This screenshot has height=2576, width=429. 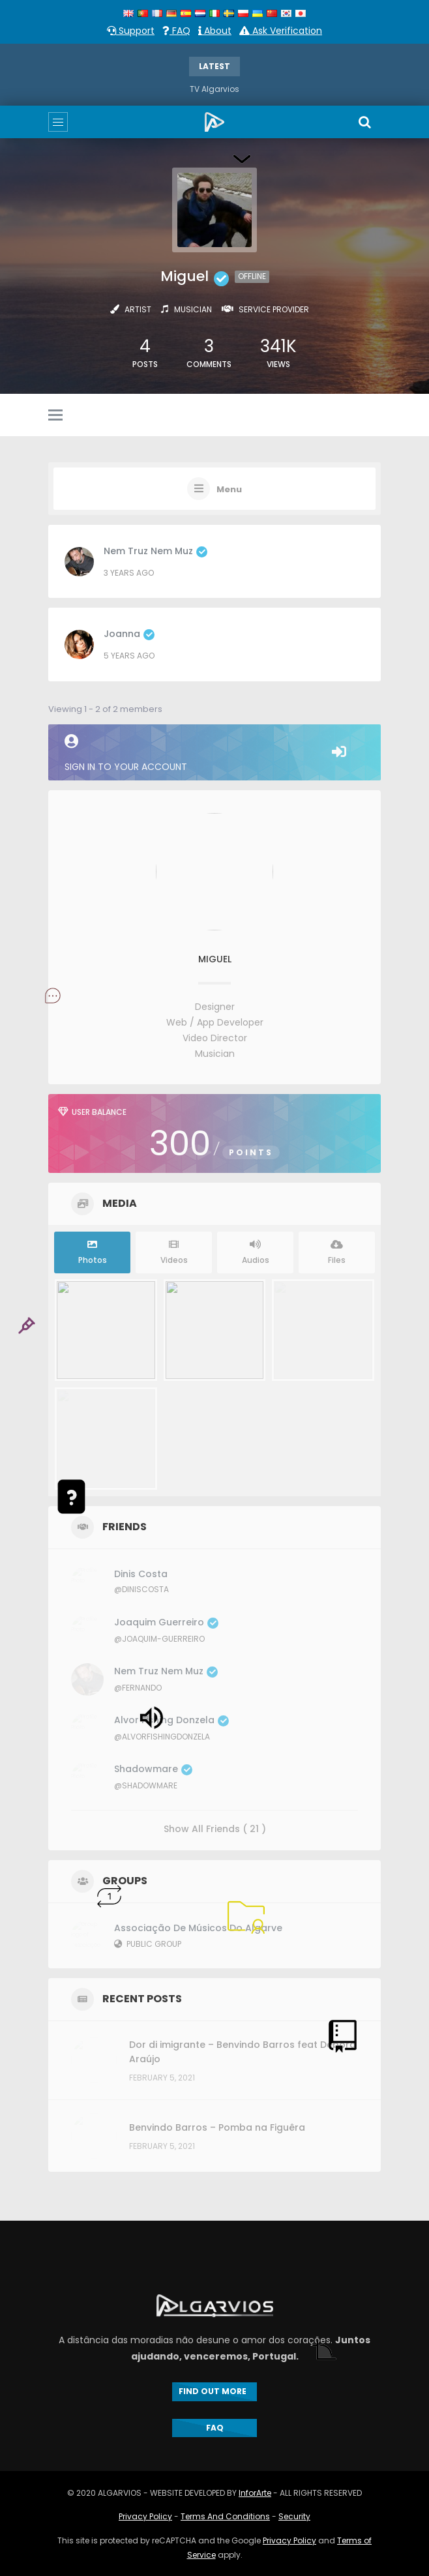 I want to click on expand dropdown menu or content, so click(x=242, y=158).